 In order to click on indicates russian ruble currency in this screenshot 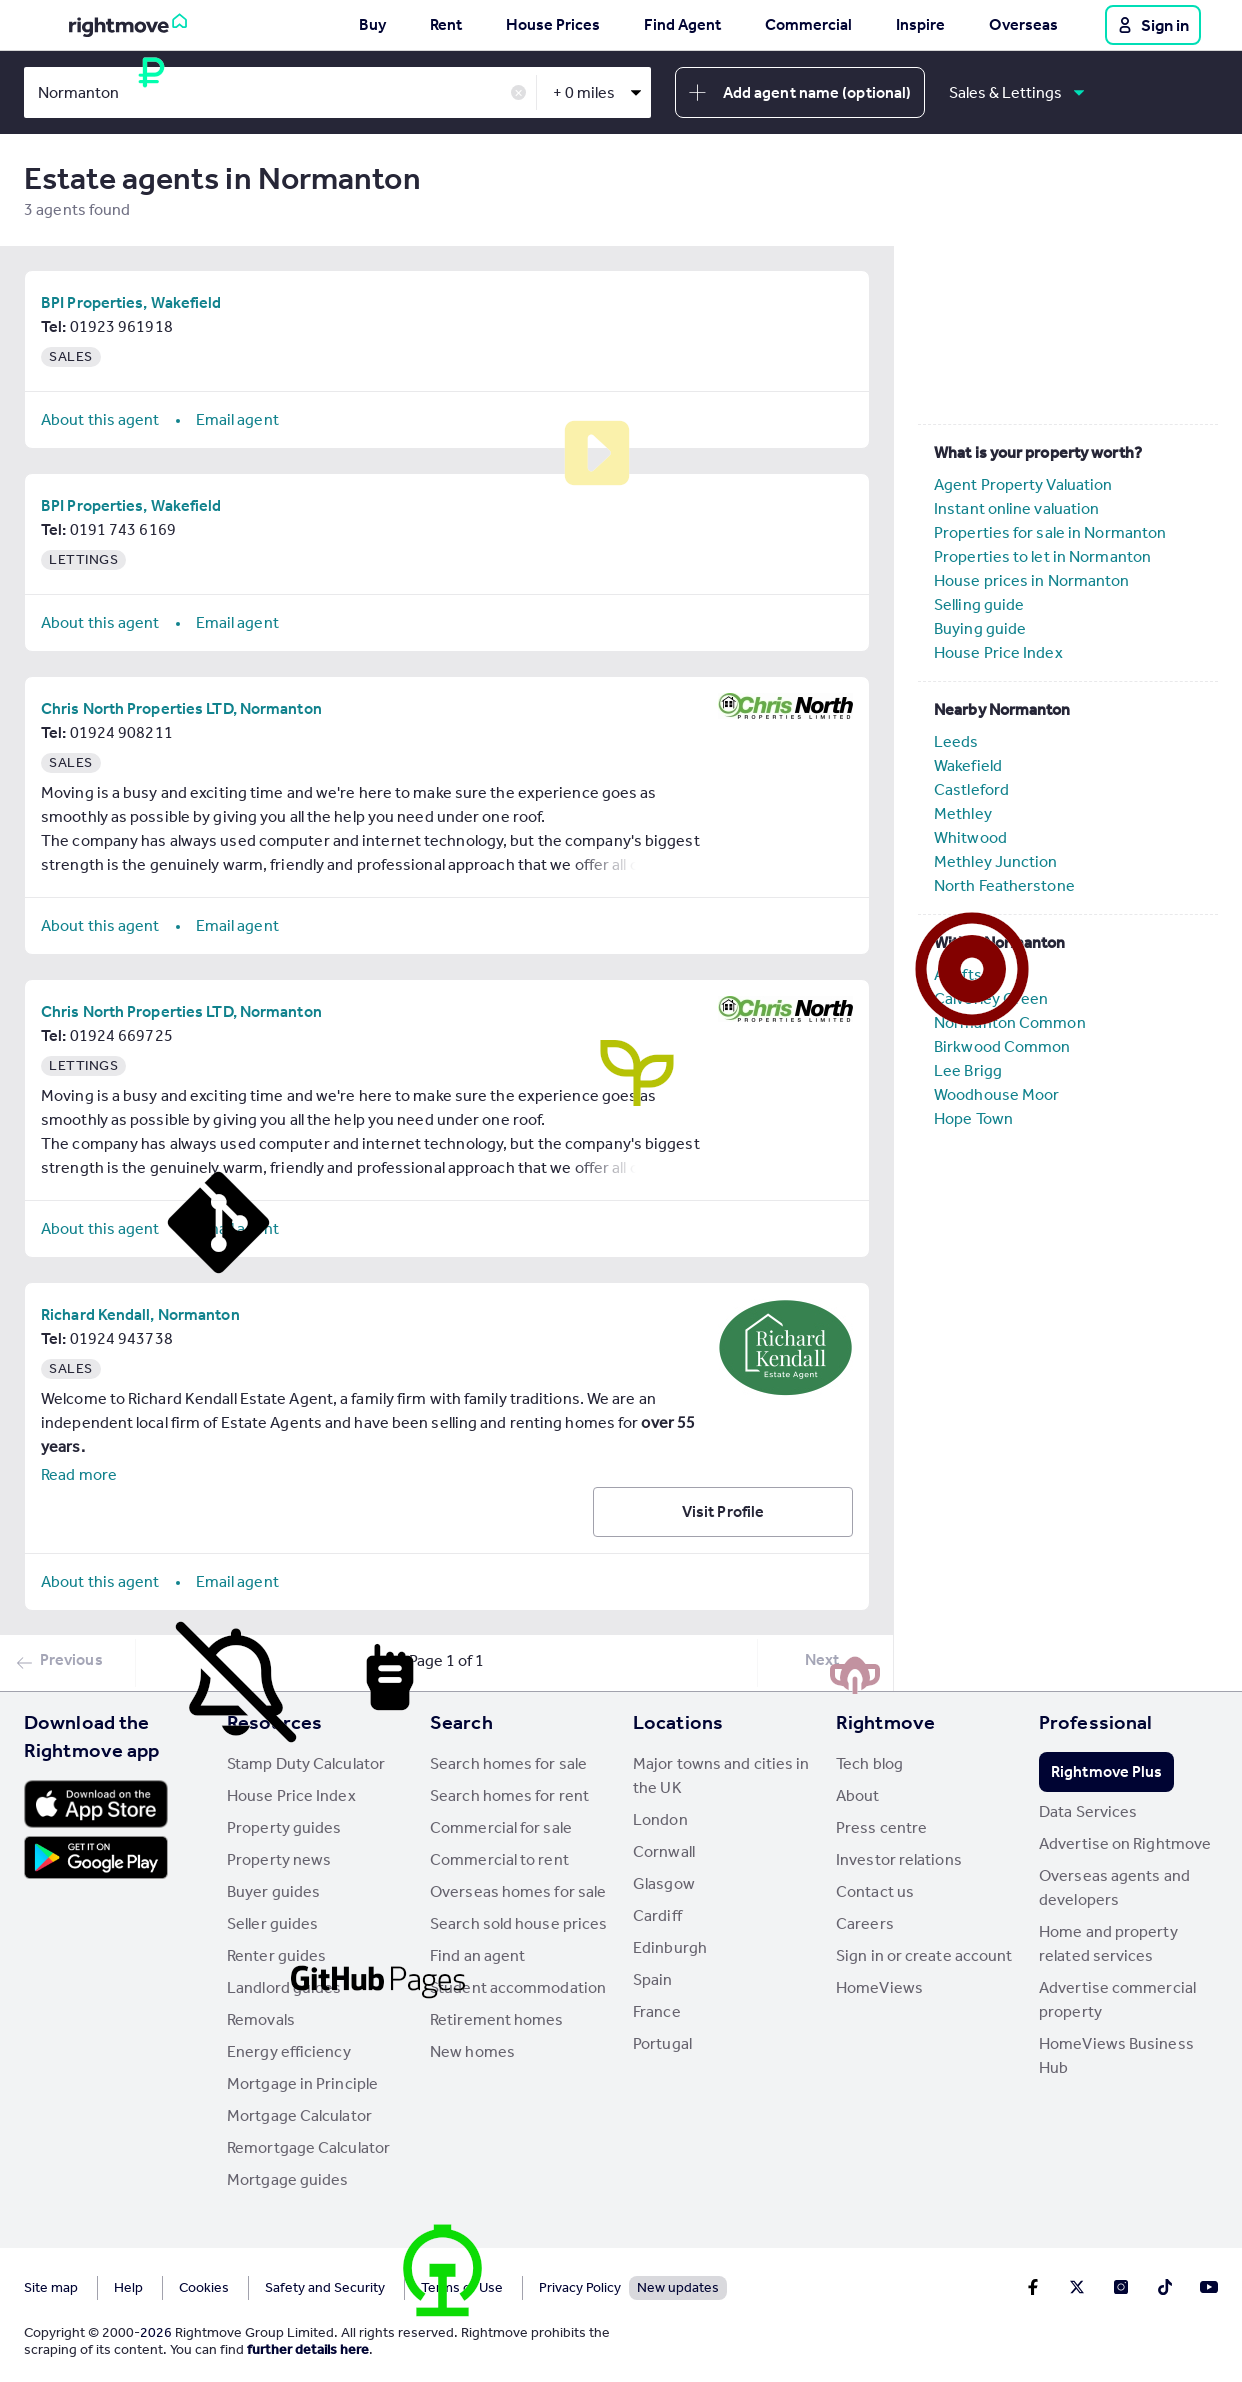, I will do `click(152, 72)`.